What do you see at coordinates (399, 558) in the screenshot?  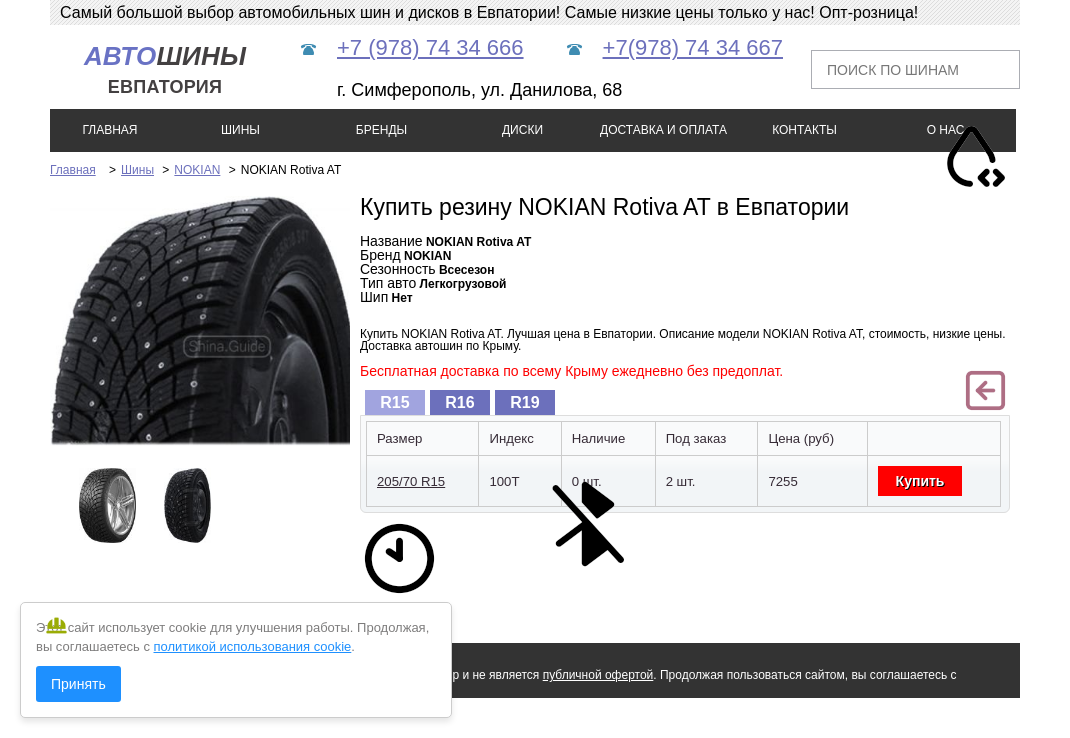 I see `indicates the current time or timestamp` at bounding box center [399, 558].